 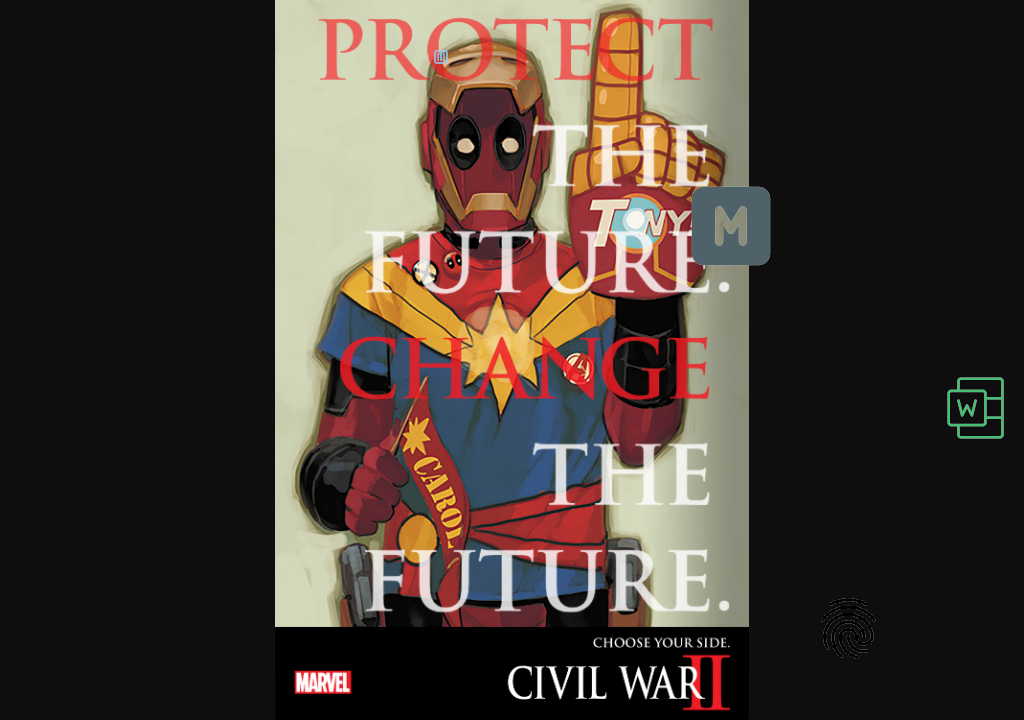 What do you see at coordinates (978, 408) in the screenshot?
I see `open Microsoft Word` at bounding box center [978, 408].